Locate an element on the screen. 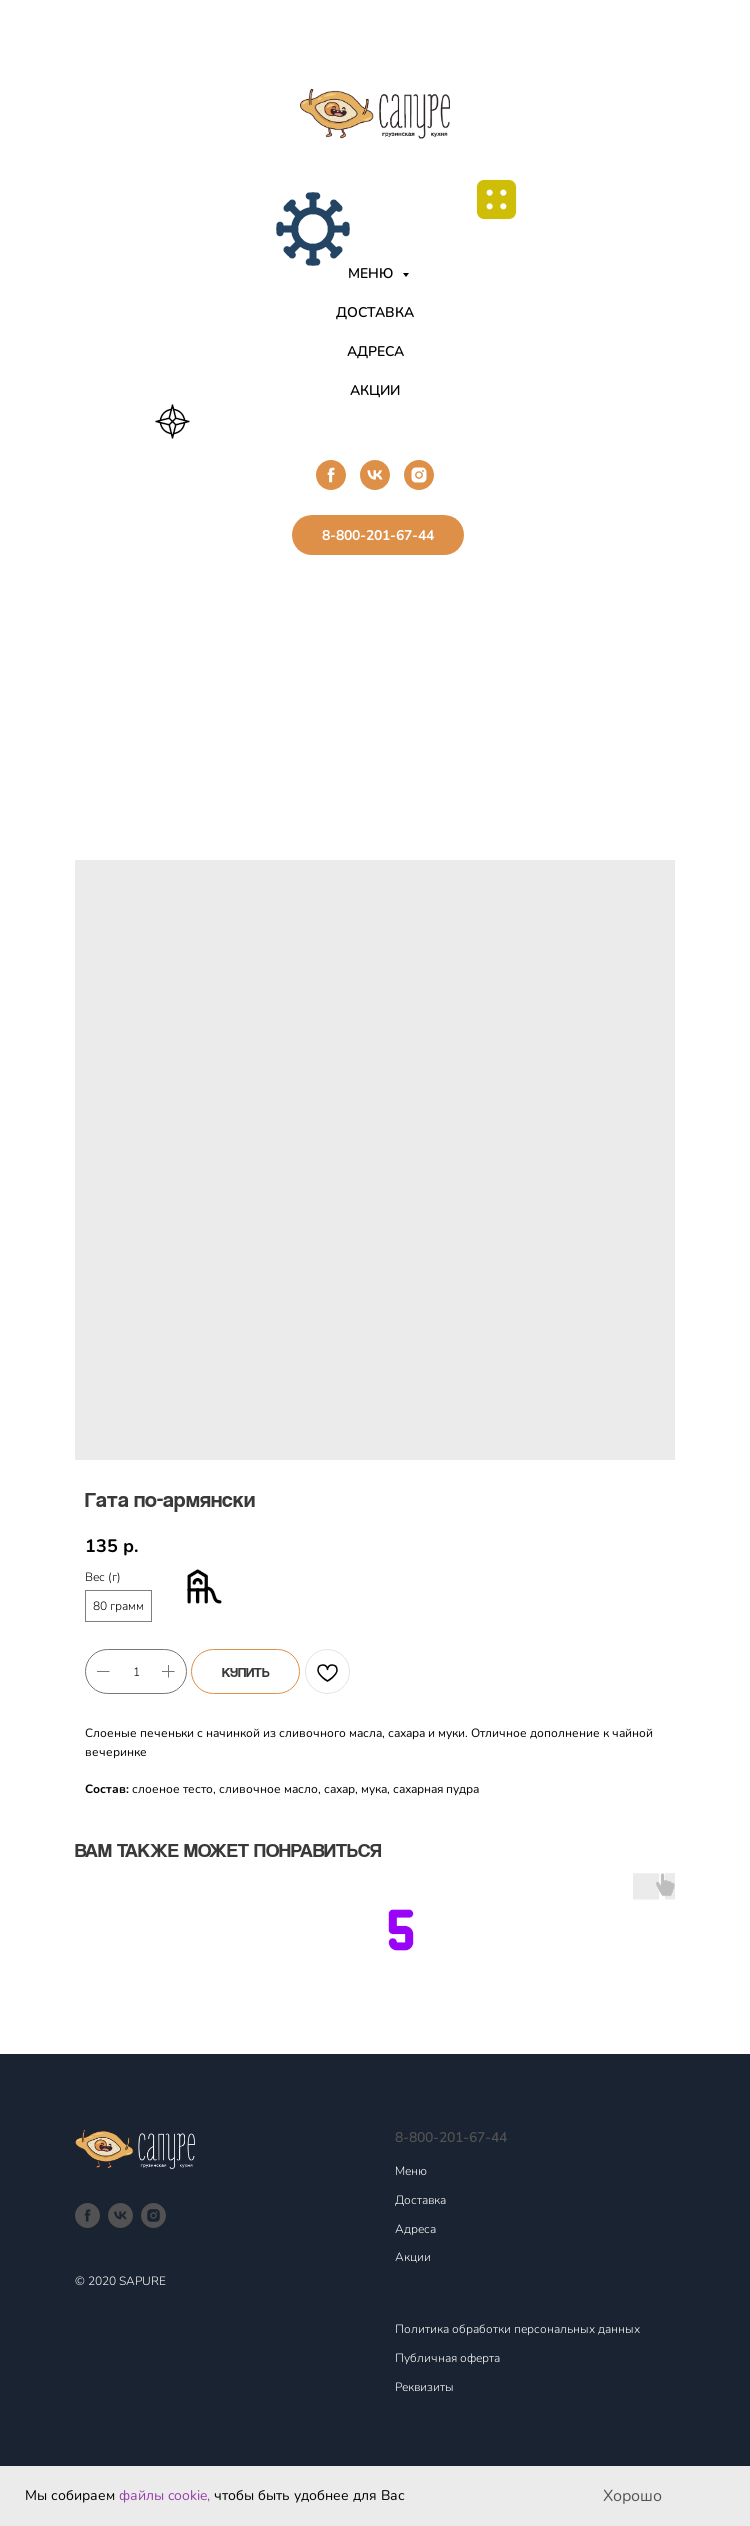 The image size is (750, 2526). indicates step 5 in a multi-step process is located at coordinates (401, 1930).